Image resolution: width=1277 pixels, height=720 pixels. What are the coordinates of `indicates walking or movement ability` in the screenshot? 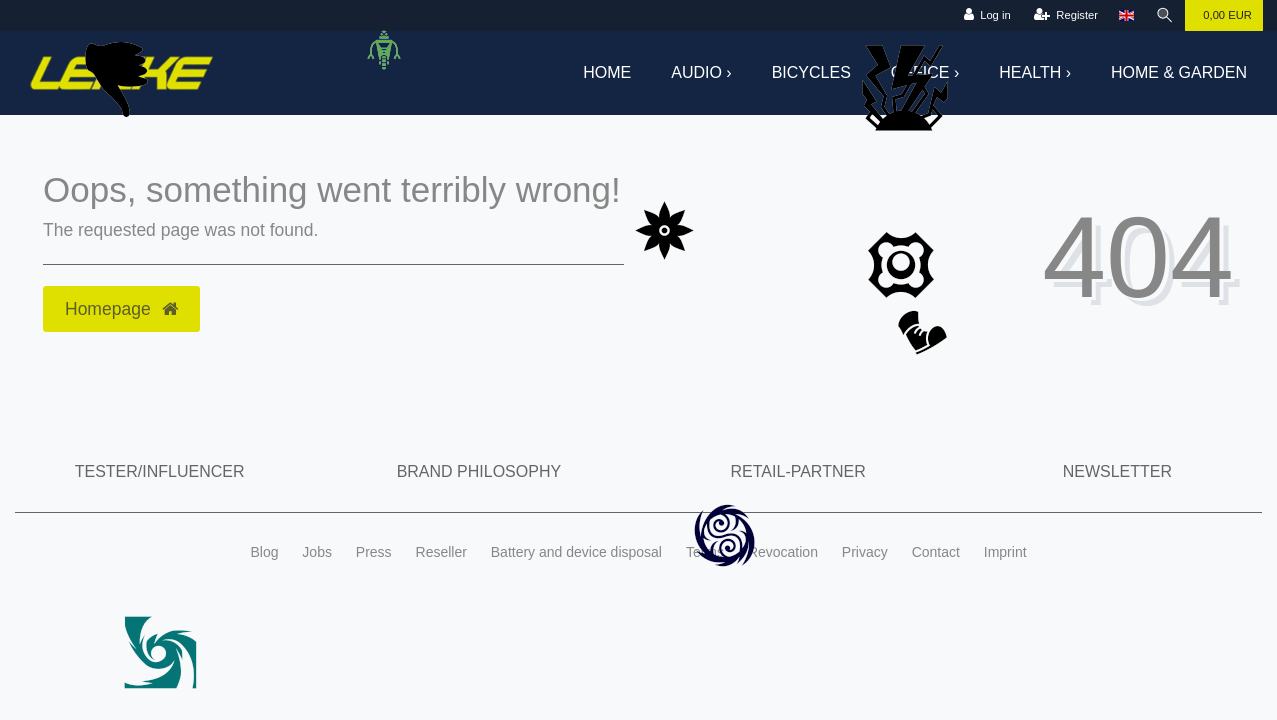 It's located at (922, 331).